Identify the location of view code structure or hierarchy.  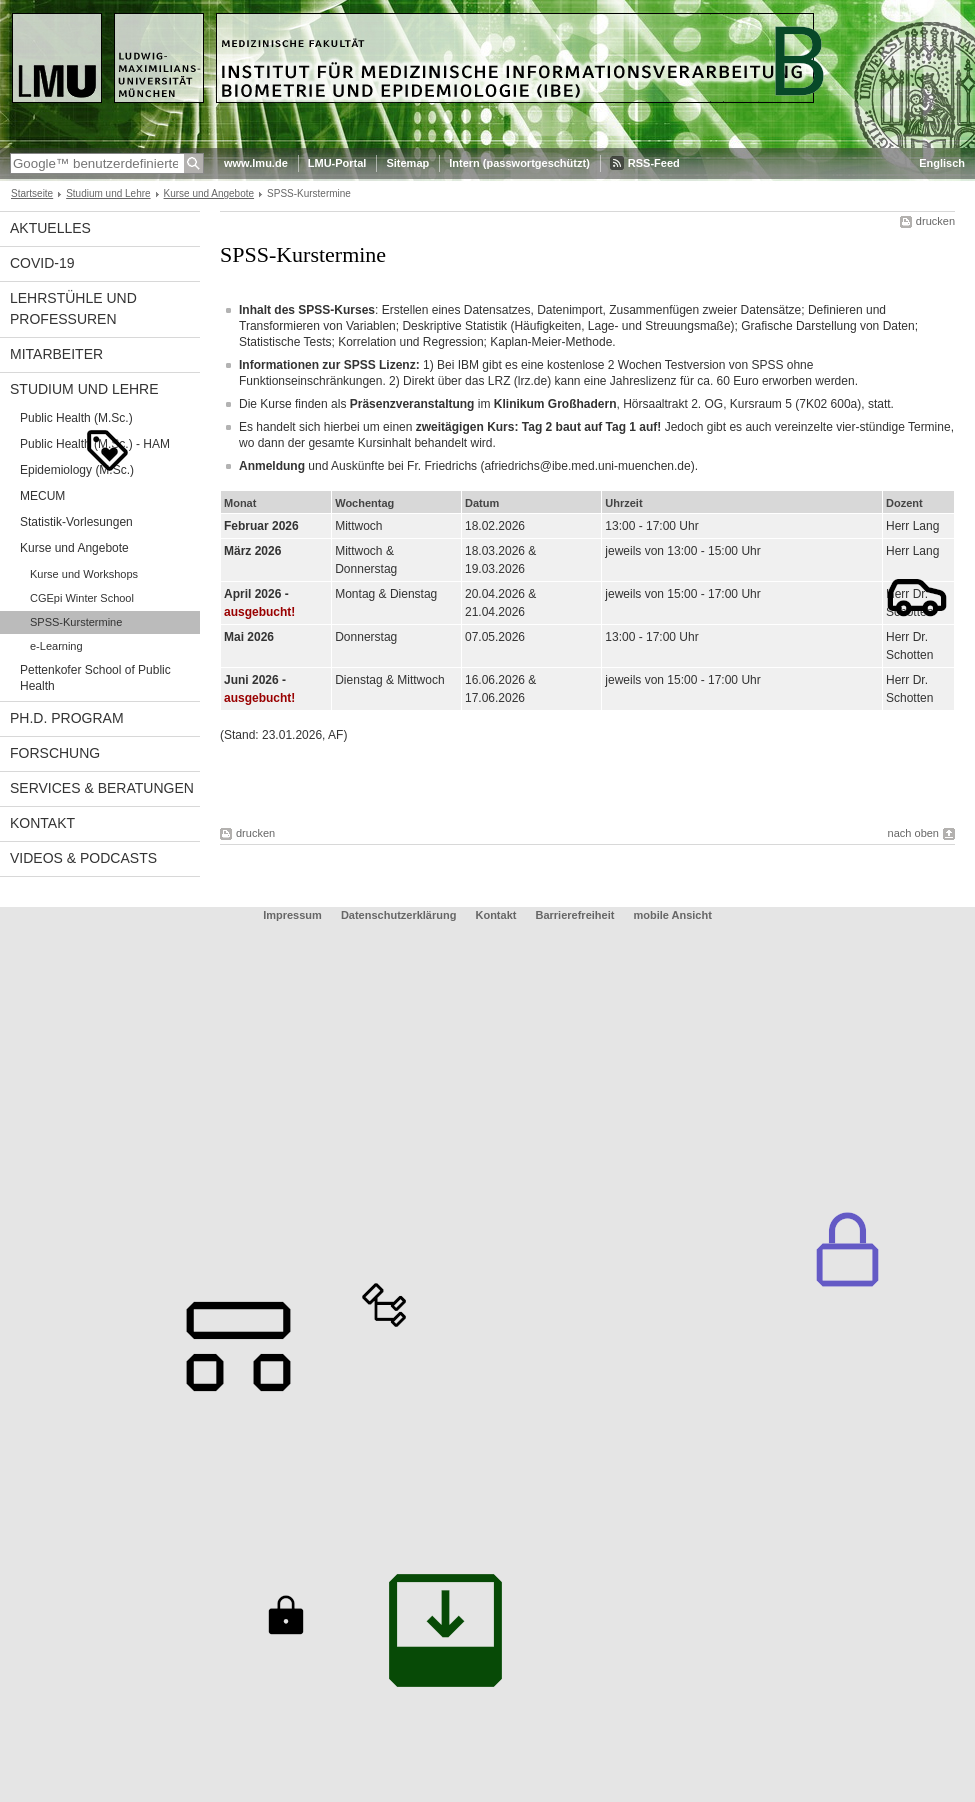
(238, 1346).